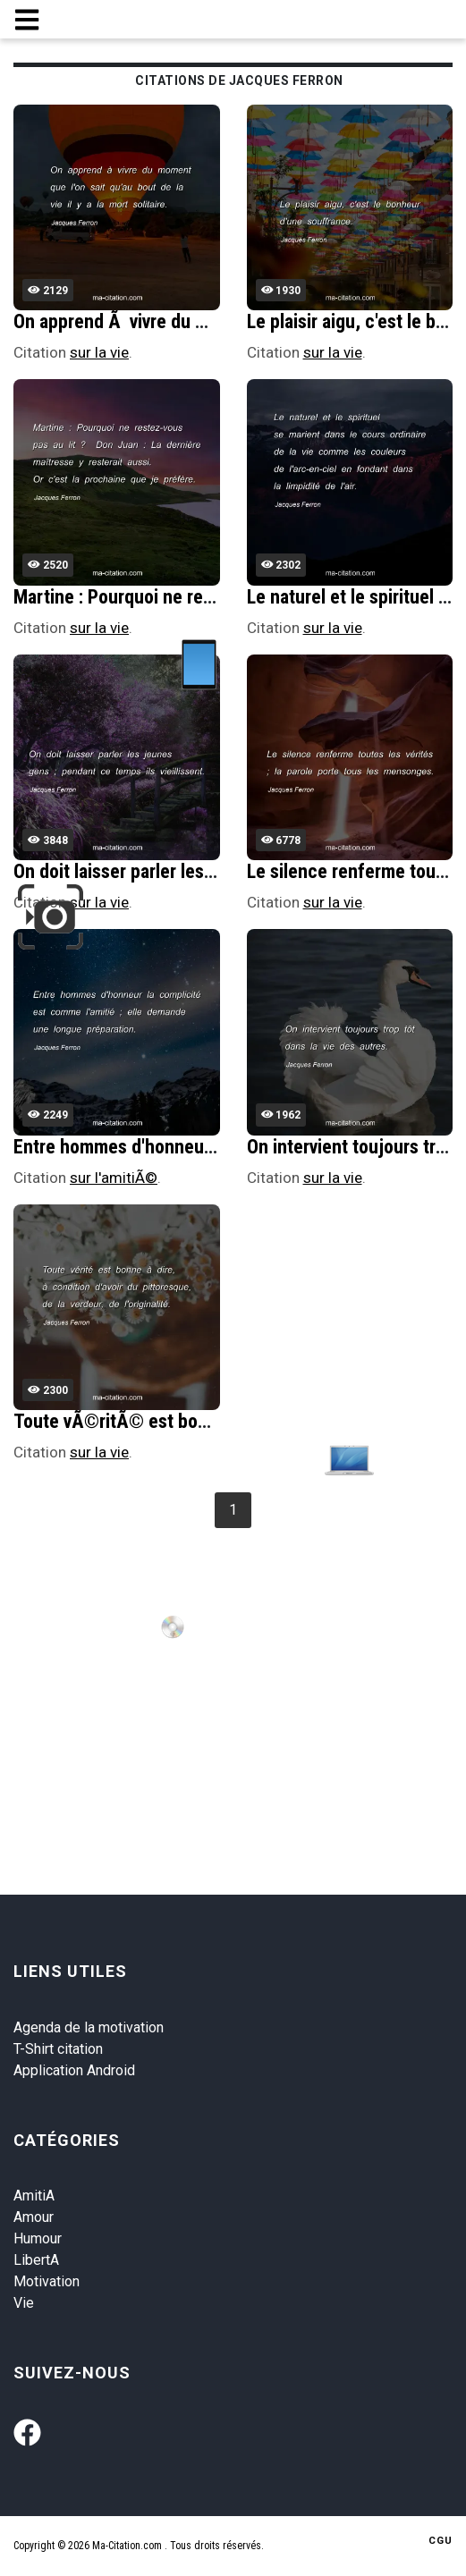 This screenshot has width=466, height=2576. I want to click on burn files to a recordable CD, so click(173, 1627).